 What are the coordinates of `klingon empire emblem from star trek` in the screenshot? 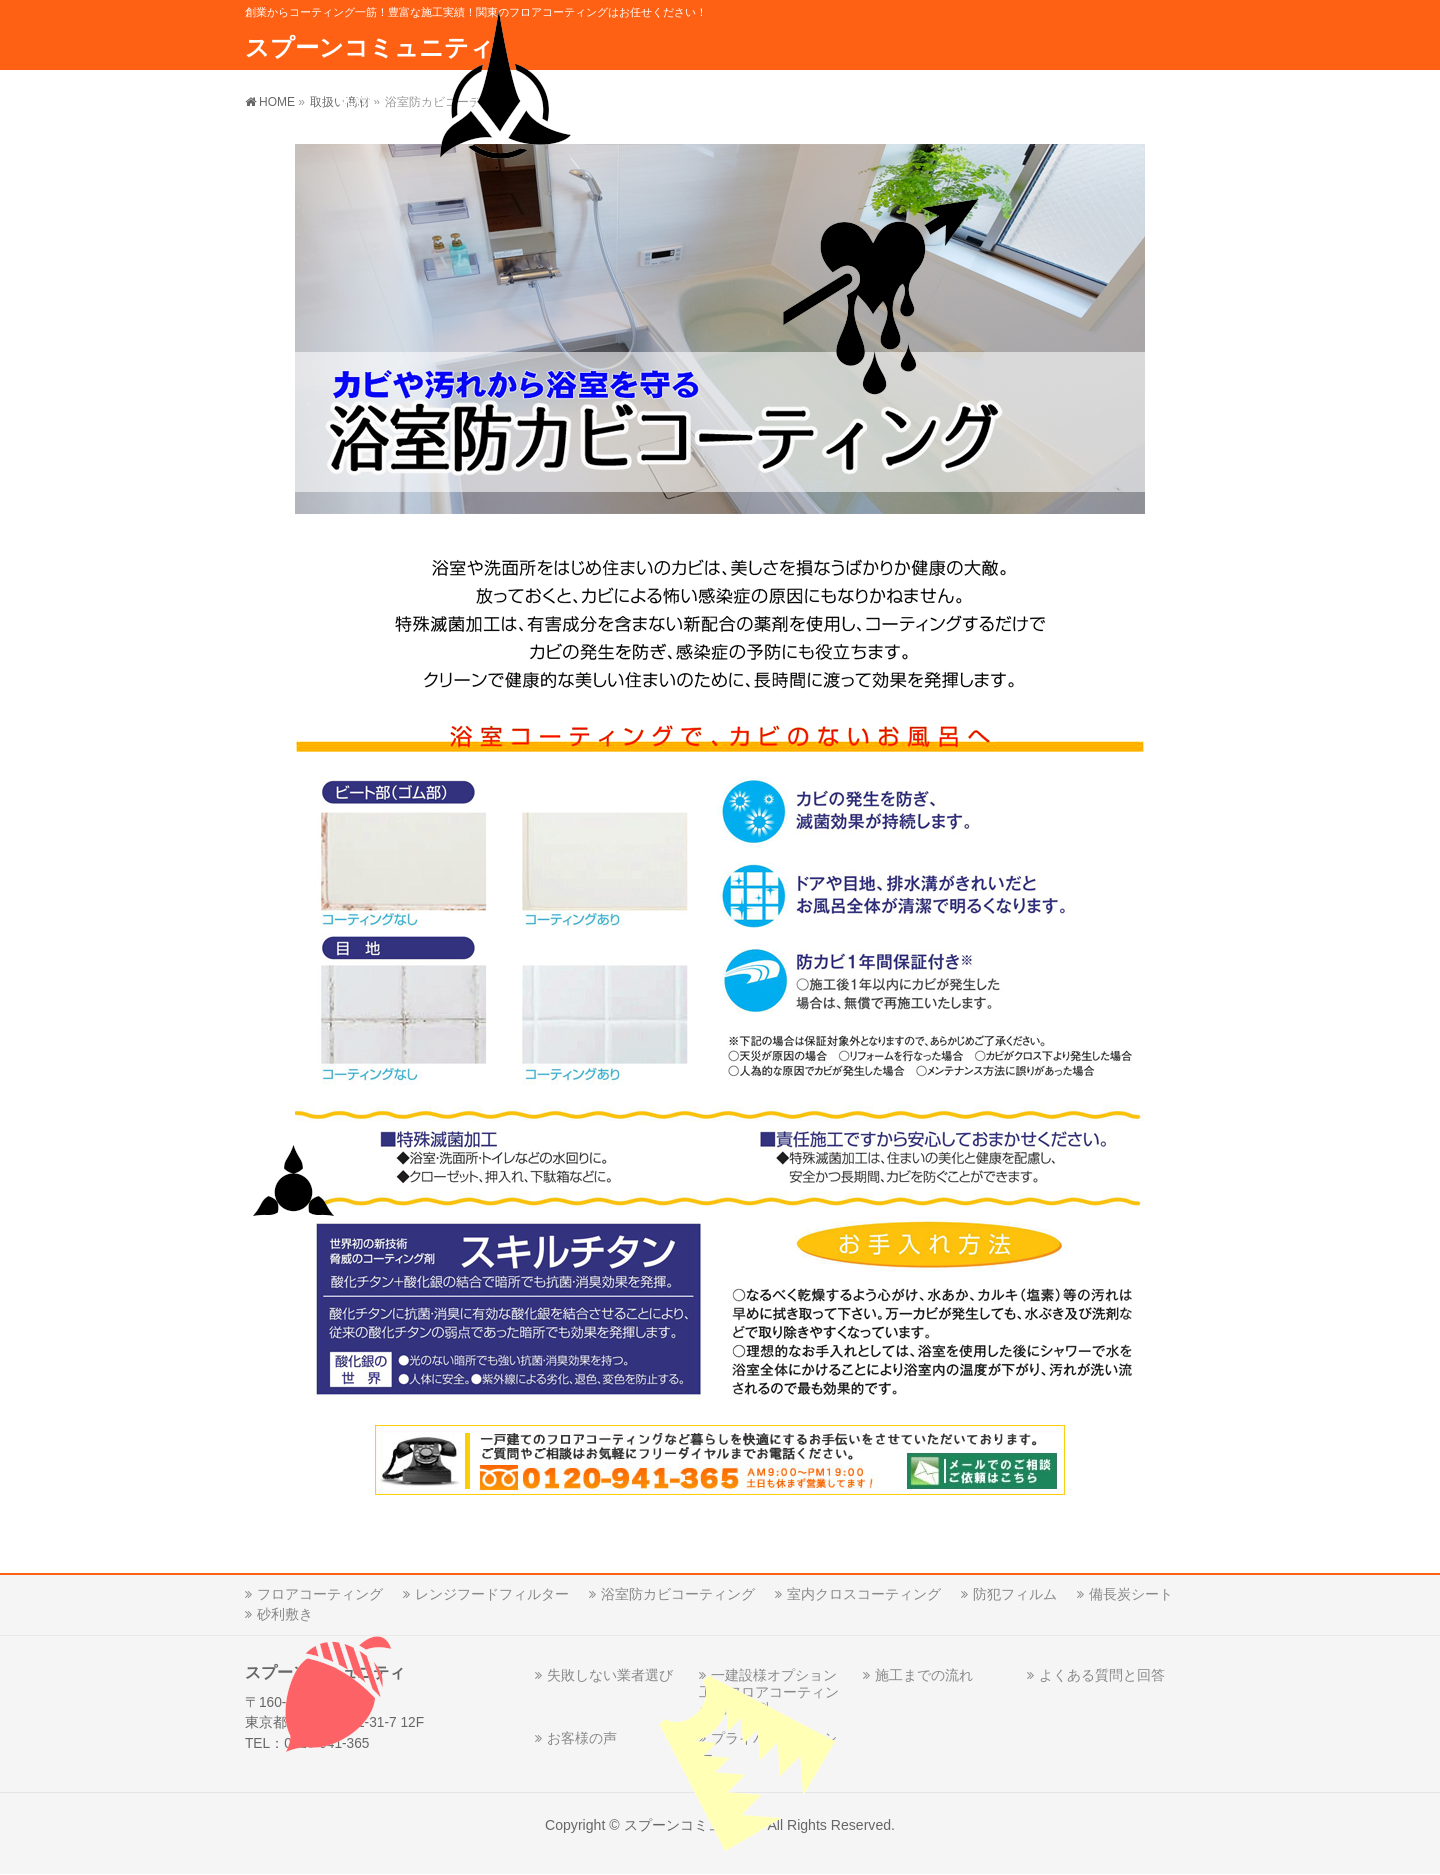 It's located at (505, 84).